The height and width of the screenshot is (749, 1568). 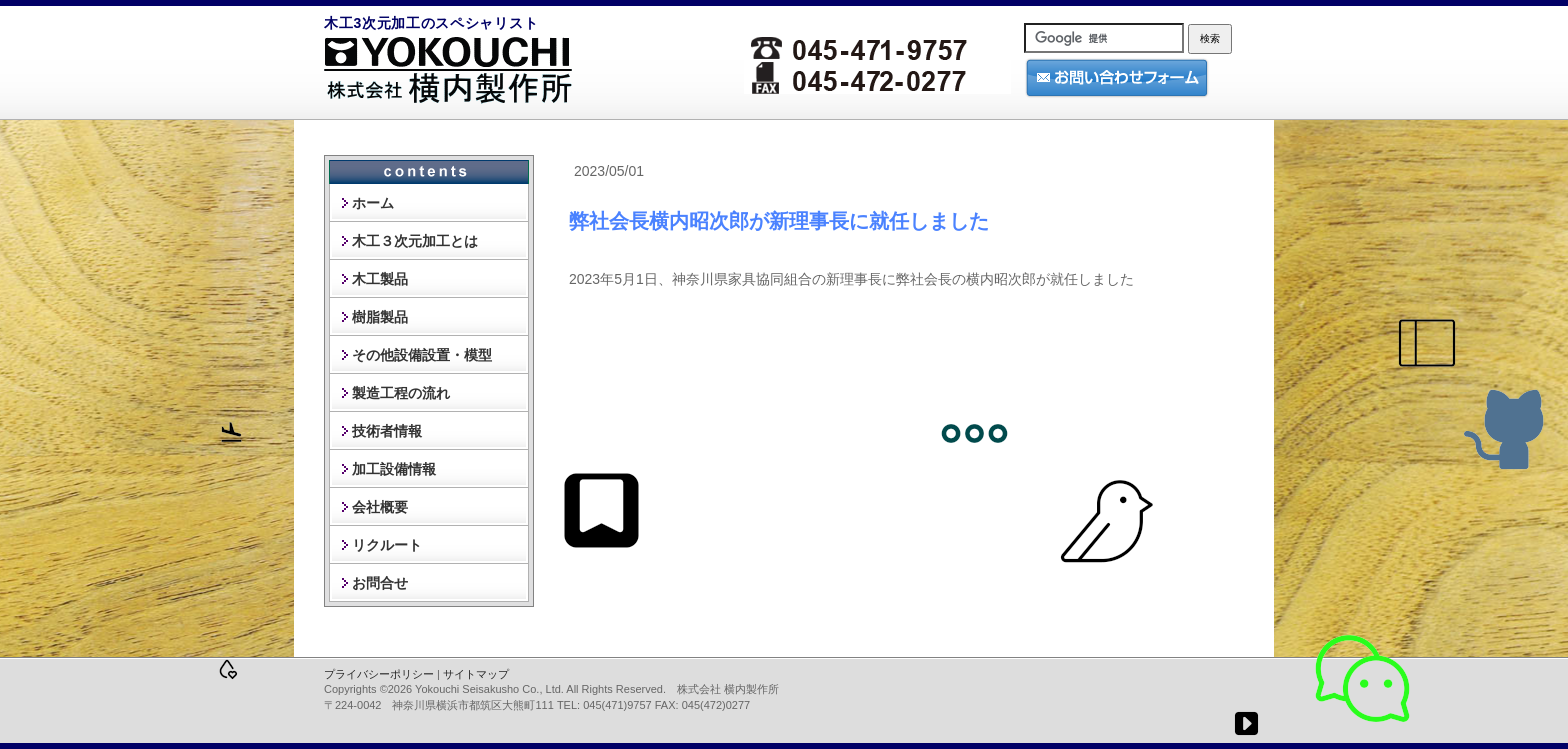 I want to click on indicates an arriving flight, so click(x=231, y=432).